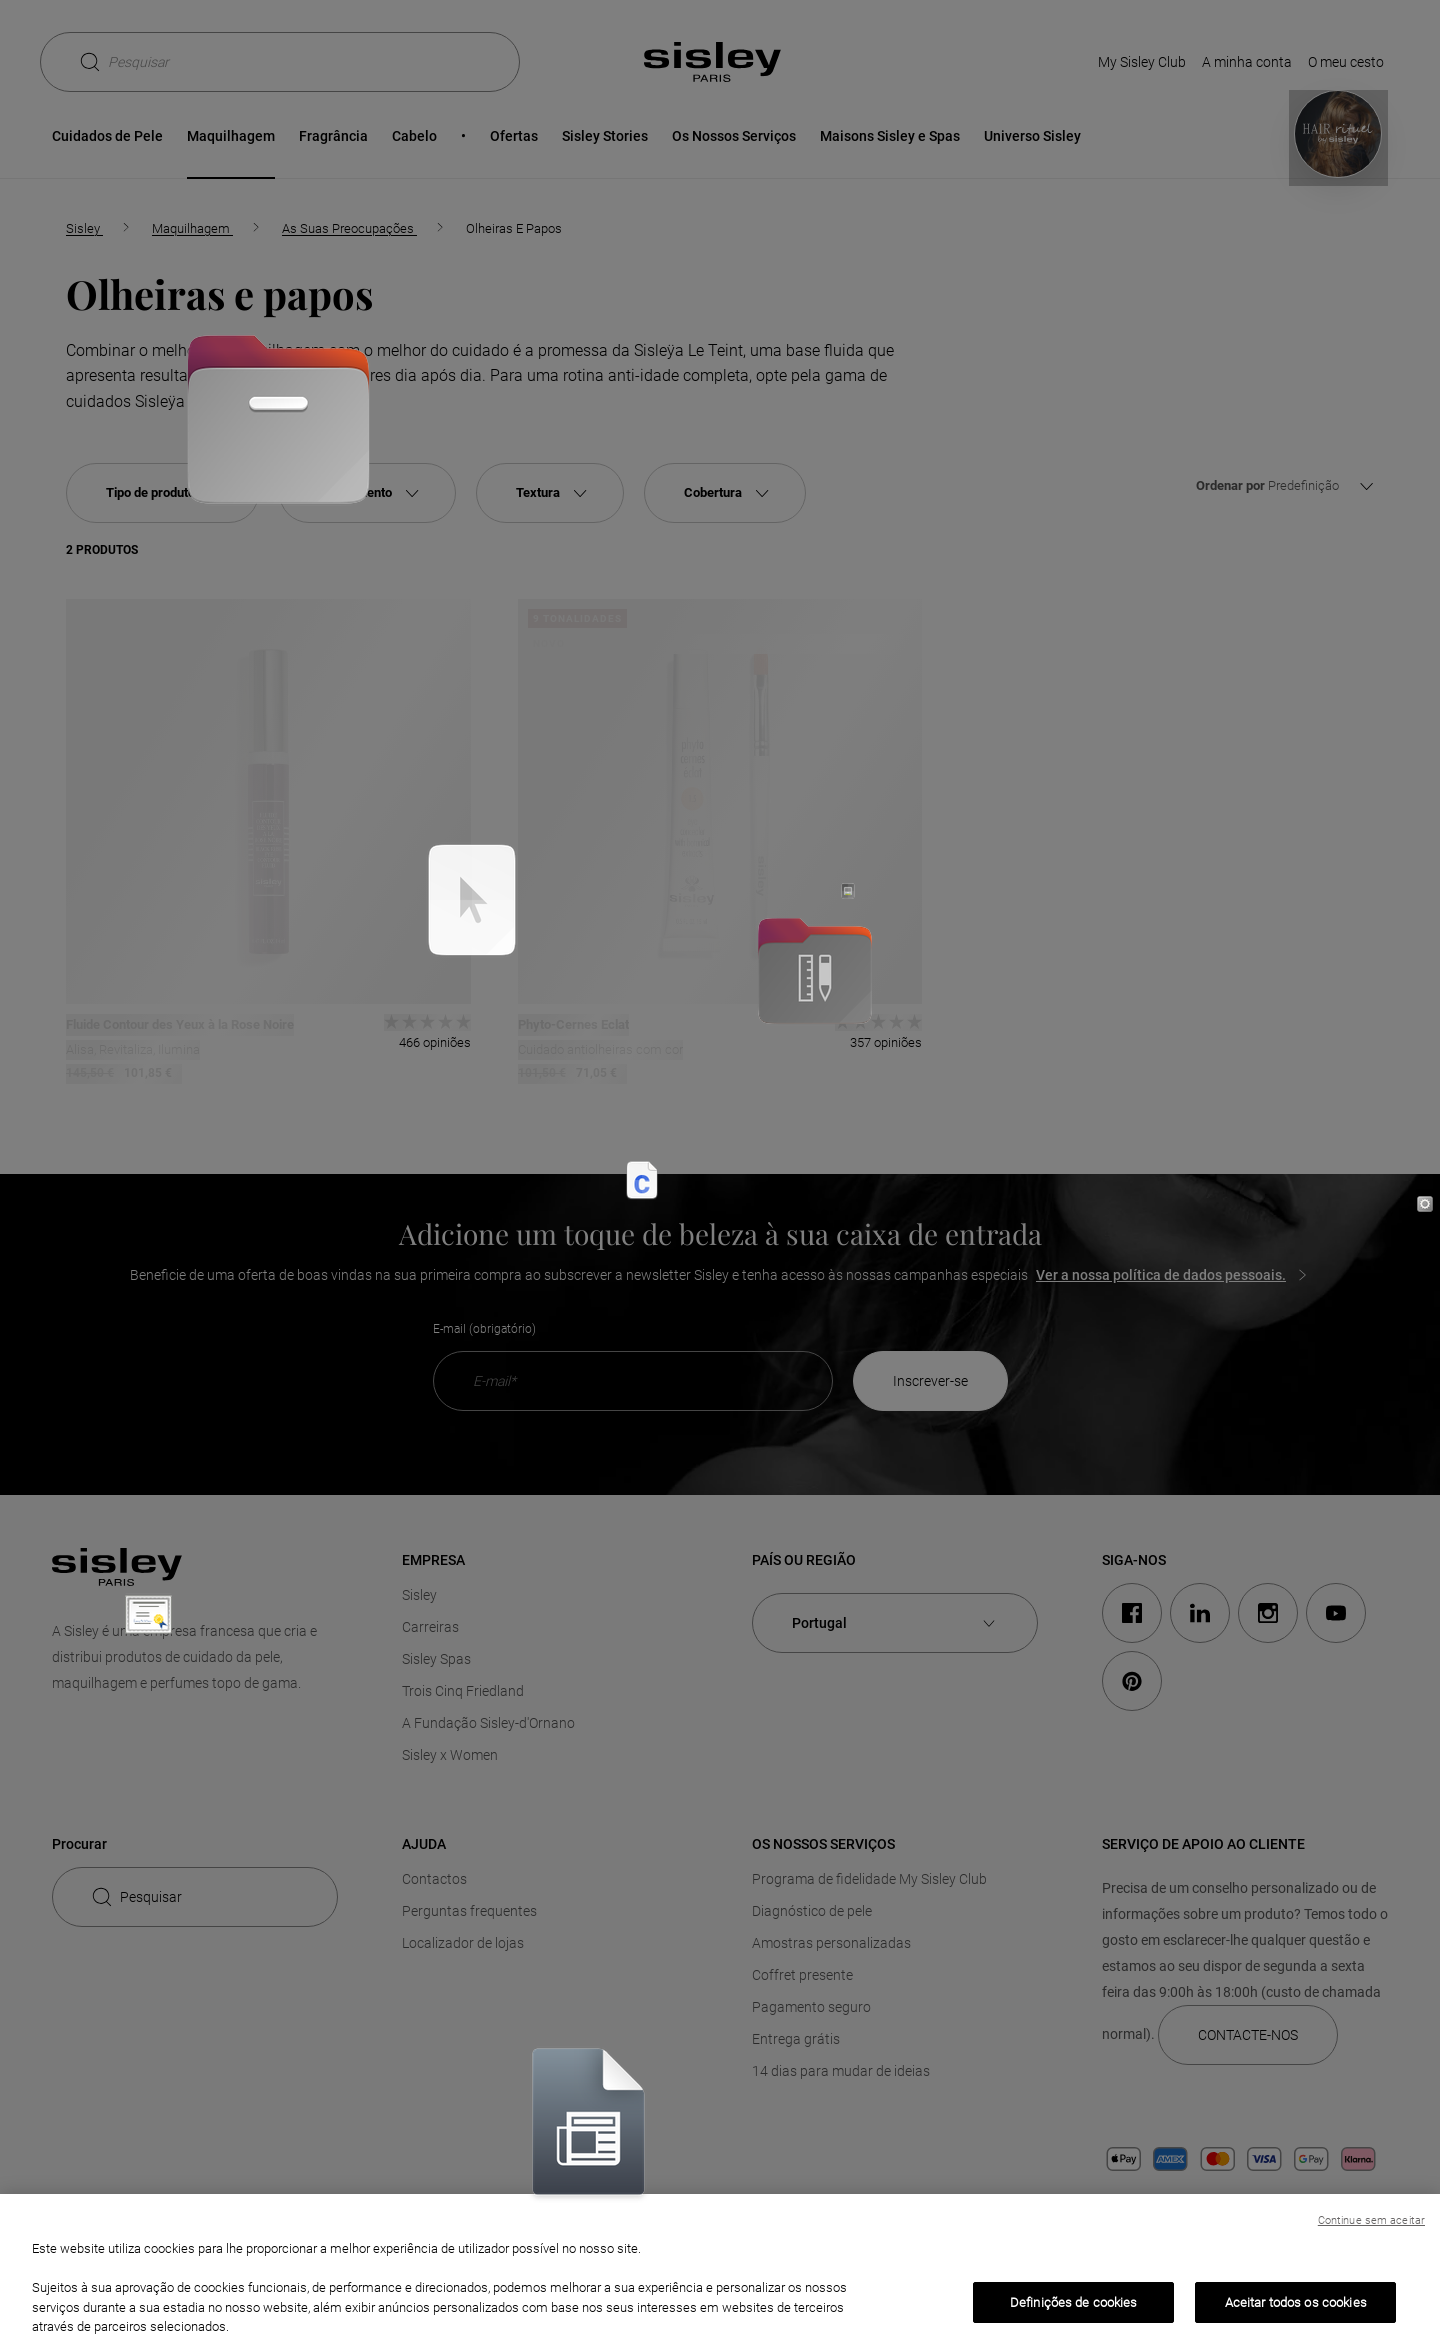 The image size is (1440, 2351). Describe the element at coordinates (588, 2124) in the screenshot. I see `news message or newsletter file type` at that location.